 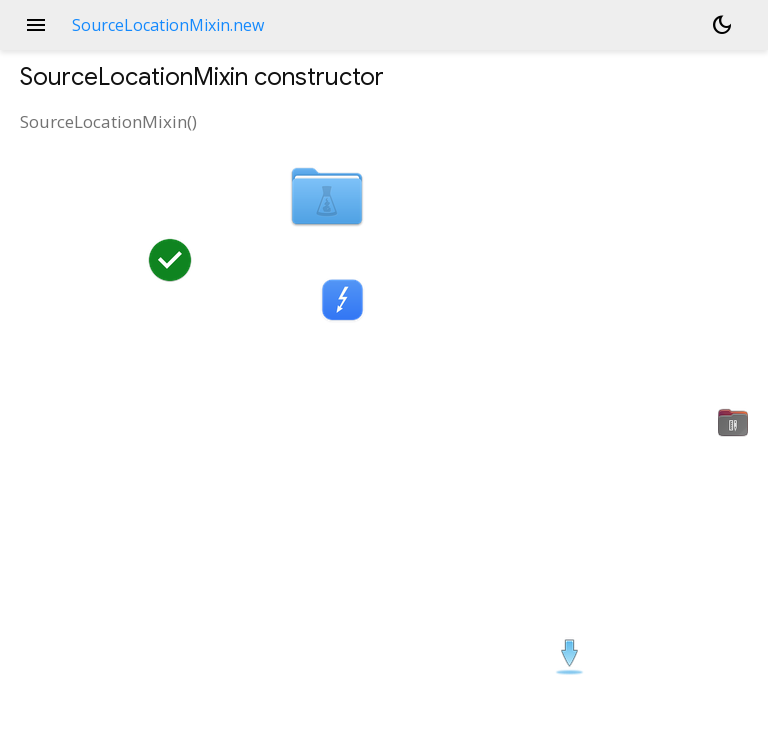 I want to click on confirm or apply changes in a dialog, so click(x=170, y=260).